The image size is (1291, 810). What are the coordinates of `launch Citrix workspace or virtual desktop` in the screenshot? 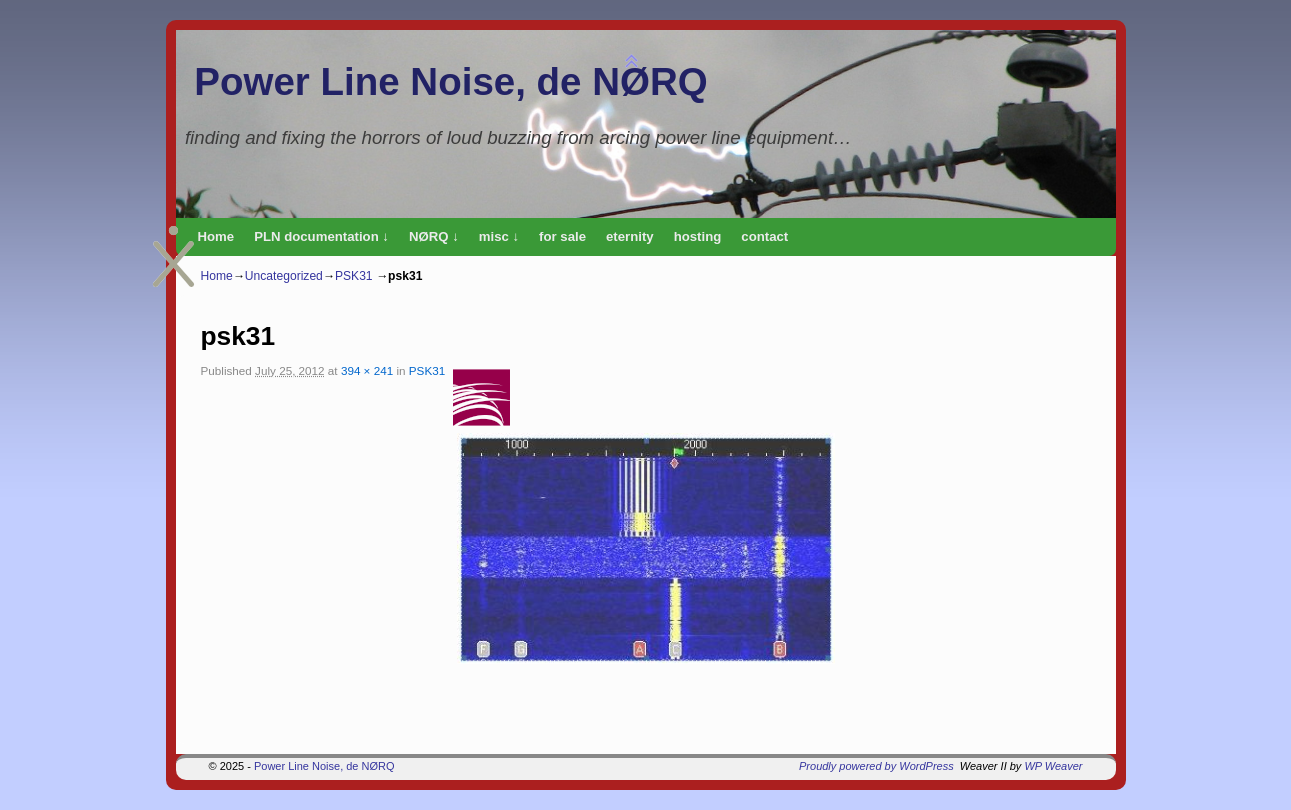 It's located at (173, 256).